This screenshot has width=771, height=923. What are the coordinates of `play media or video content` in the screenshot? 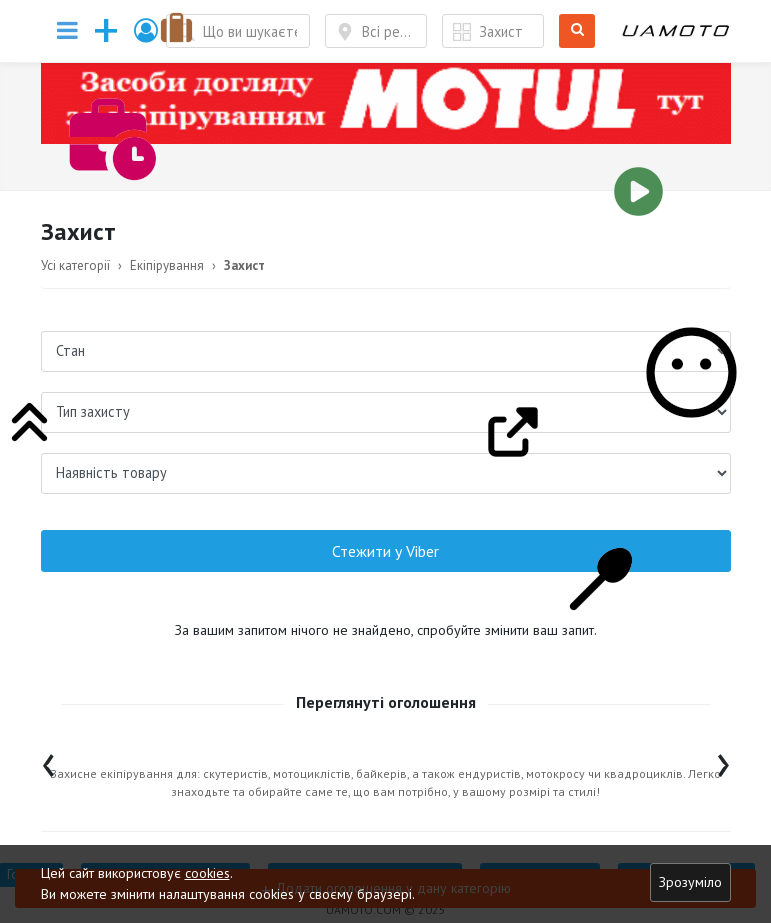 It's located at (638, 191).